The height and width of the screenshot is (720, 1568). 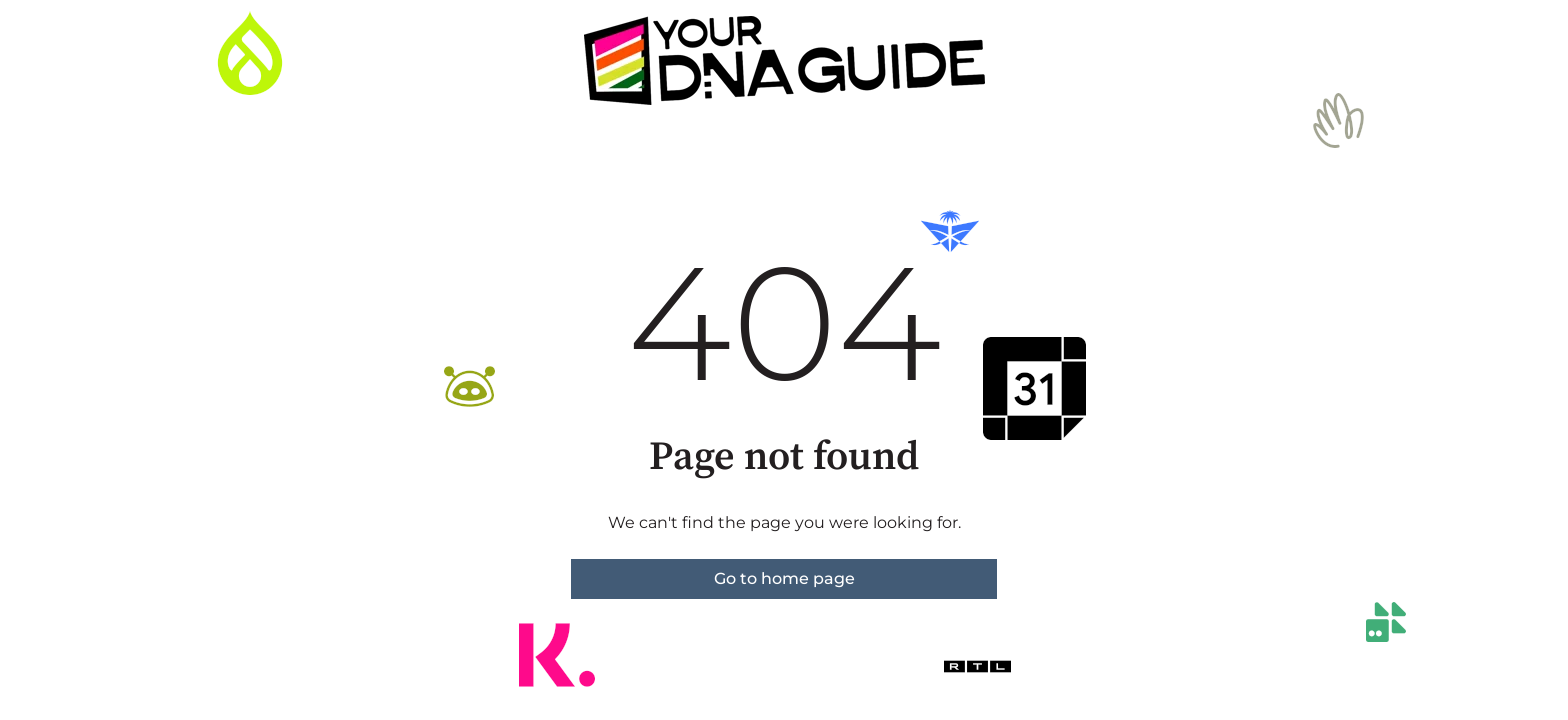 I want to click on alby browser extension logo, so click(x=469, y=386).